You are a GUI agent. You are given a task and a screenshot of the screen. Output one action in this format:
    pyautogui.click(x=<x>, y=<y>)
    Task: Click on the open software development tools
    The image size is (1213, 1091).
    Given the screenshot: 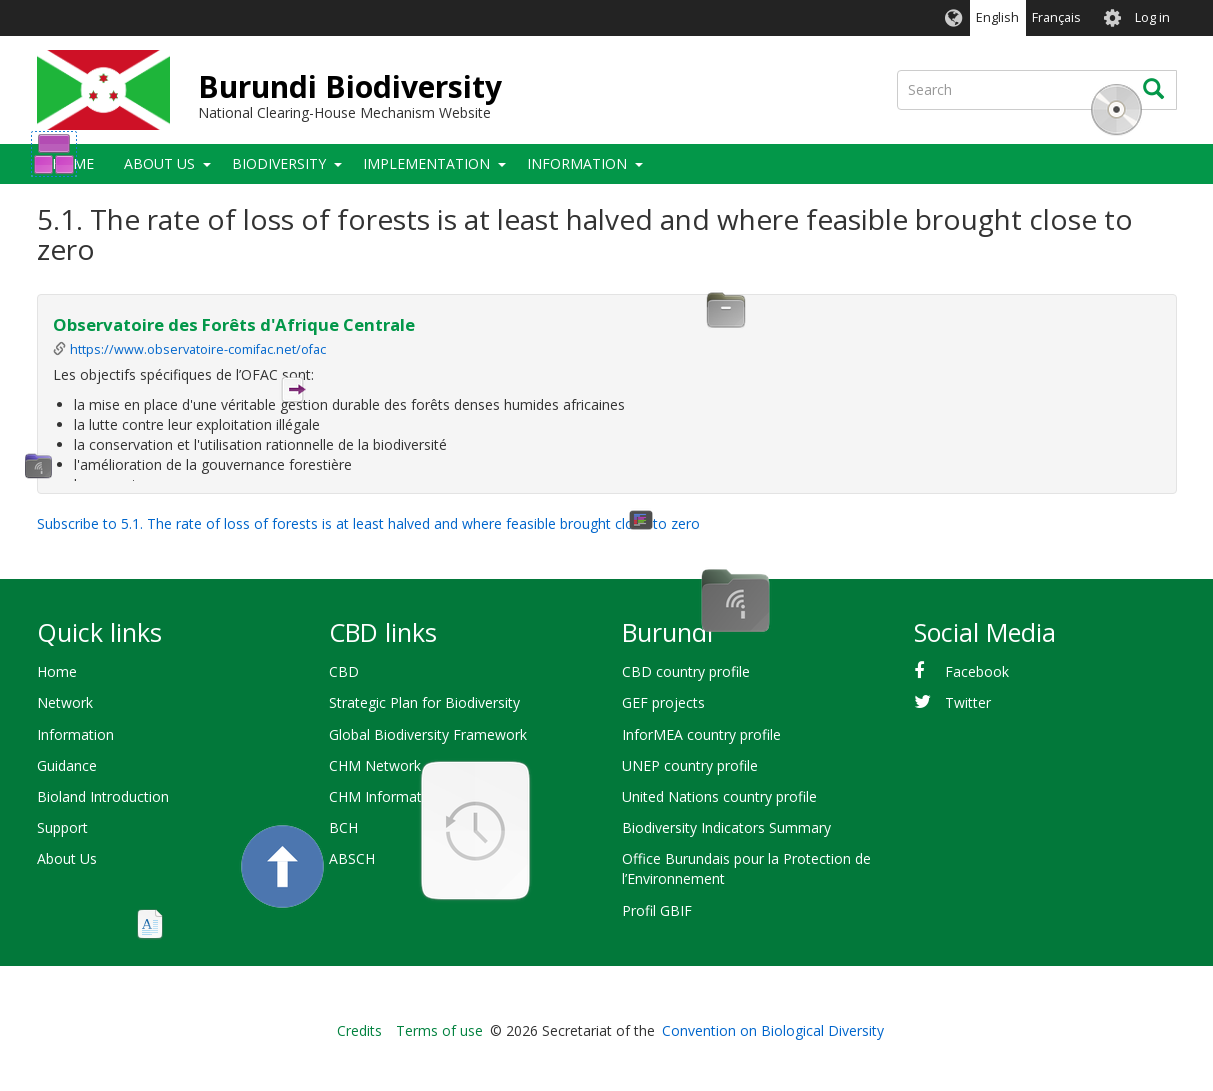 What is the action you would take?
    pyautogui.click(x=641, y=520)
    